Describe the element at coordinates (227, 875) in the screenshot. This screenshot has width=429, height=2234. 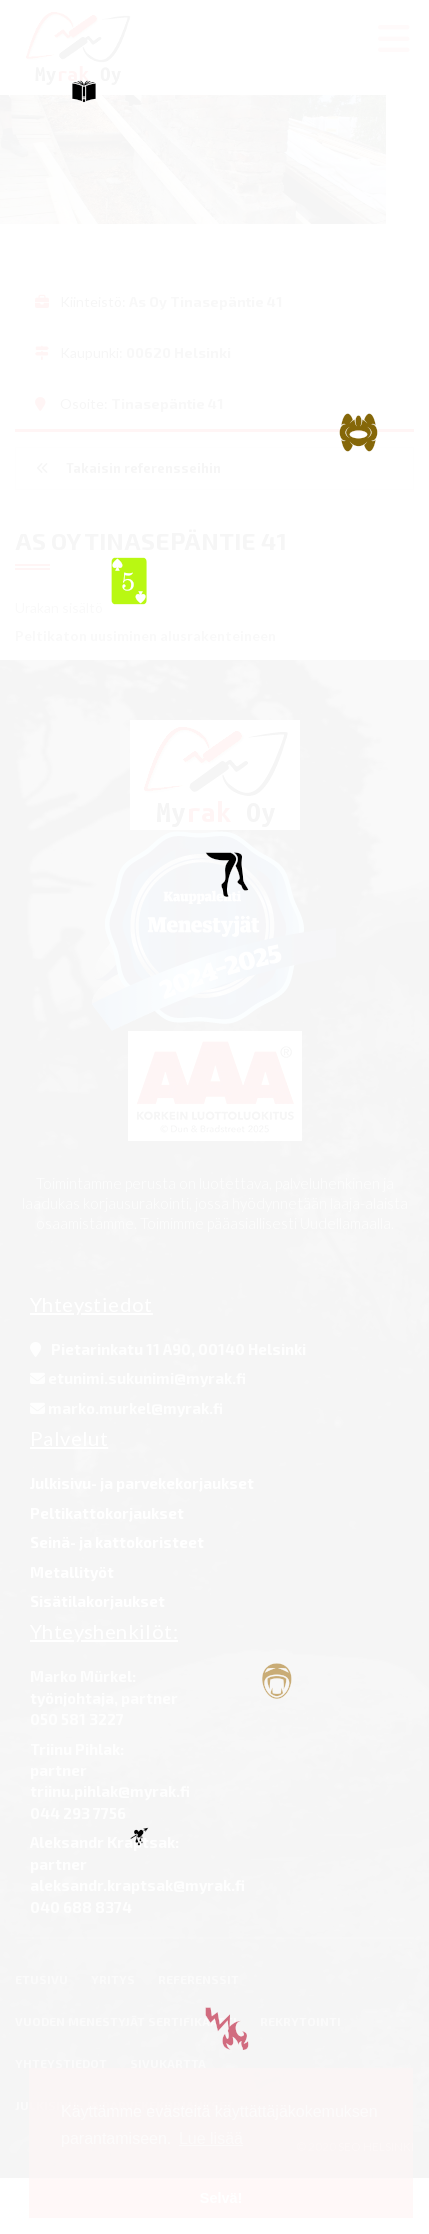
I see `select female character legs or lower body` at that location.